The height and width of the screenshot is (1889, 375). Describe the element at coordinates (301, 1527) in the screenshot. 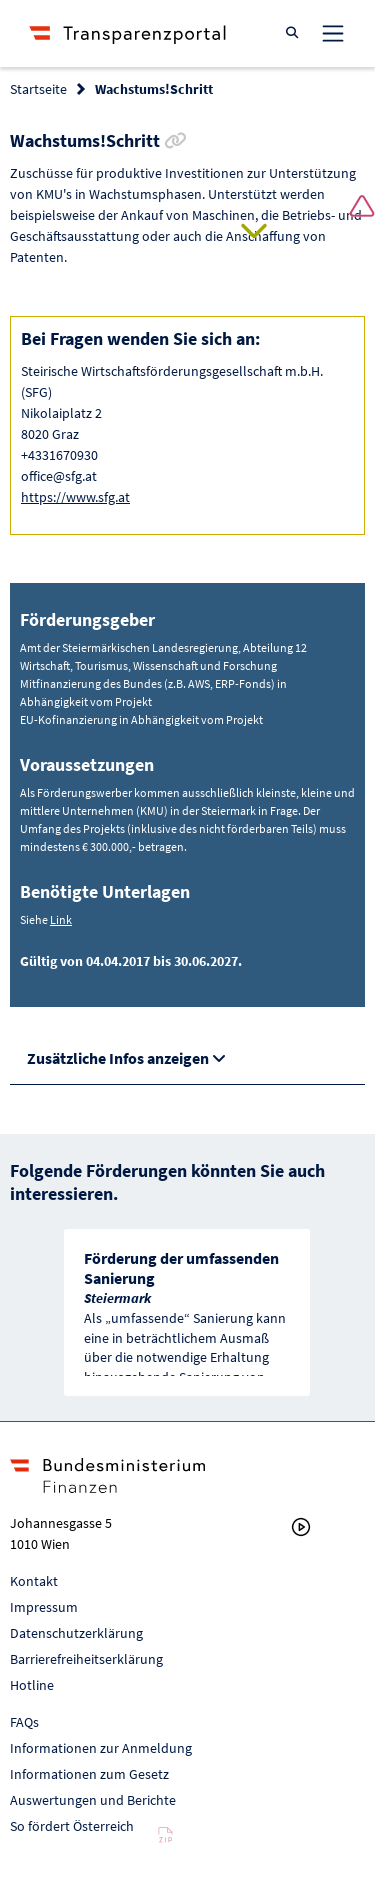

I see `play video or audio content` at that location.